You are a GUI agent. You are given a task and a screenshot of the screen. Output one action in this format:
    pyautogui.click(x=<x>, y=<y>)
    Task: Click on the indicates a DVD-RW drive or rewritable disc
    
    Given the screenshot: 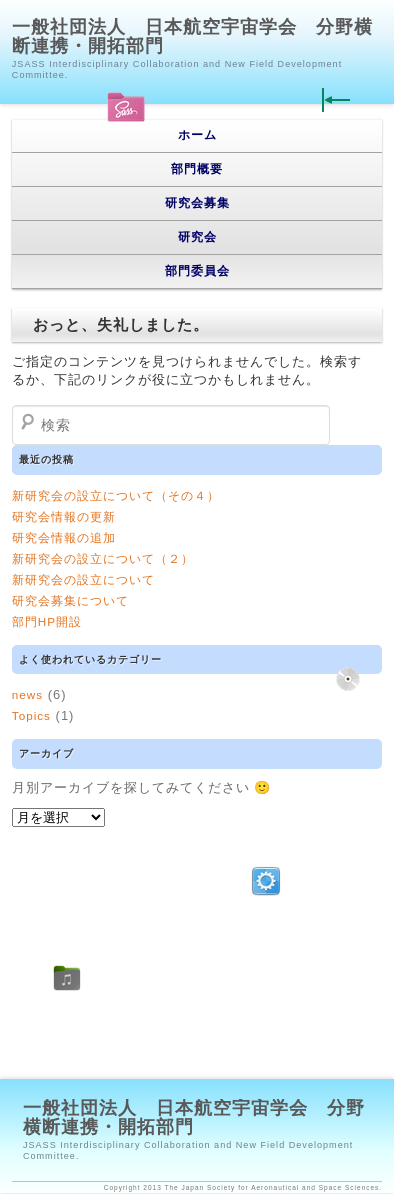 What is the action you would take?
    pyautogui.click(x=348, y=679)
    